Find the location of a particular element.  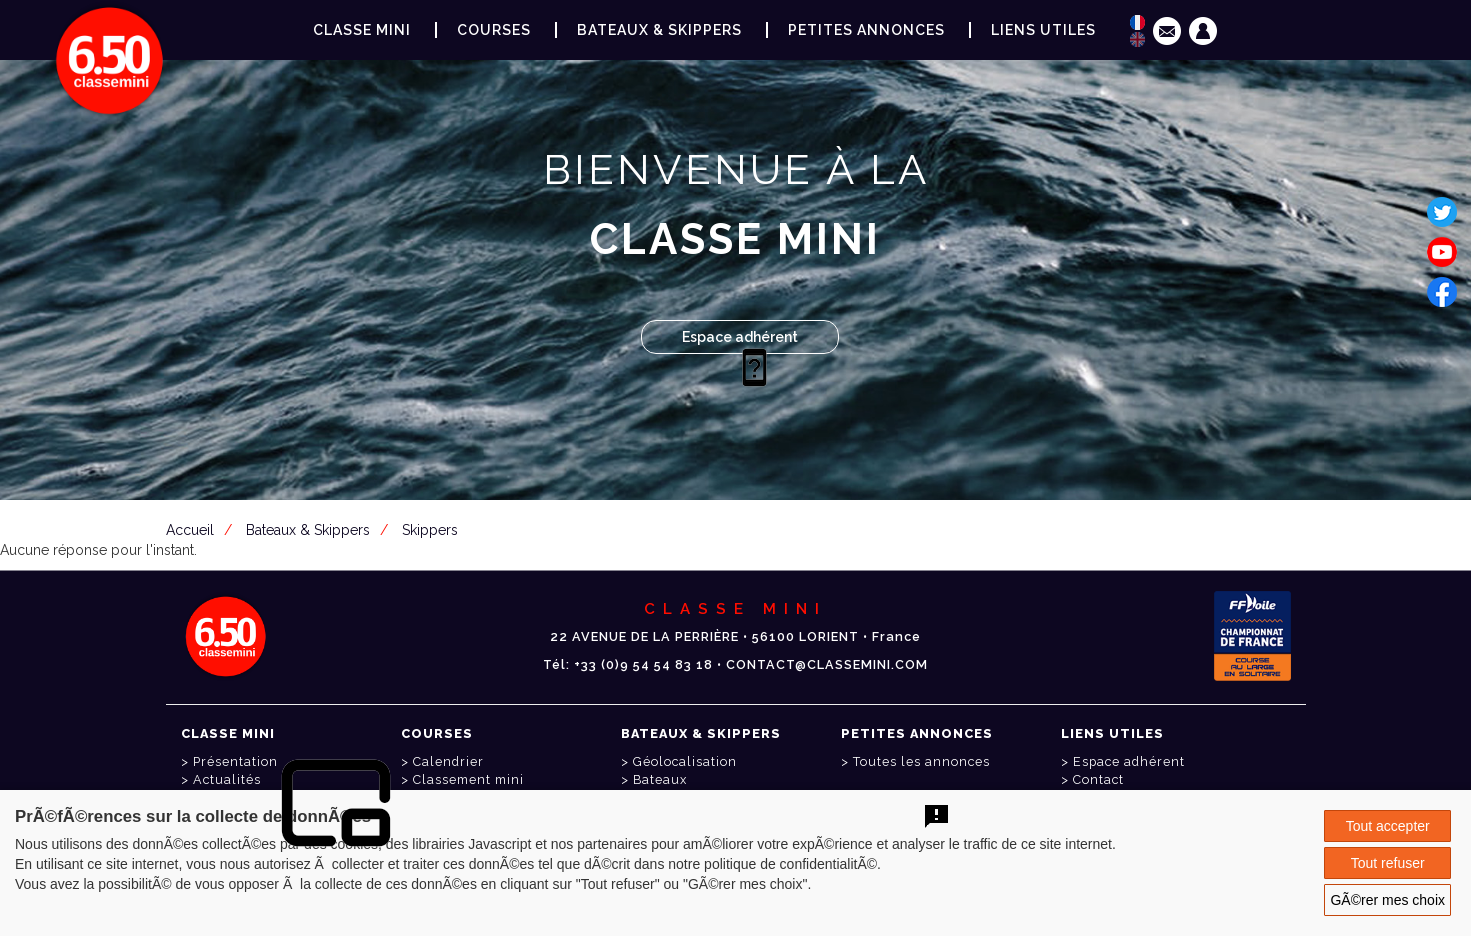

indicates an unrecognized or unknown device is located at coordinates (754, 367).